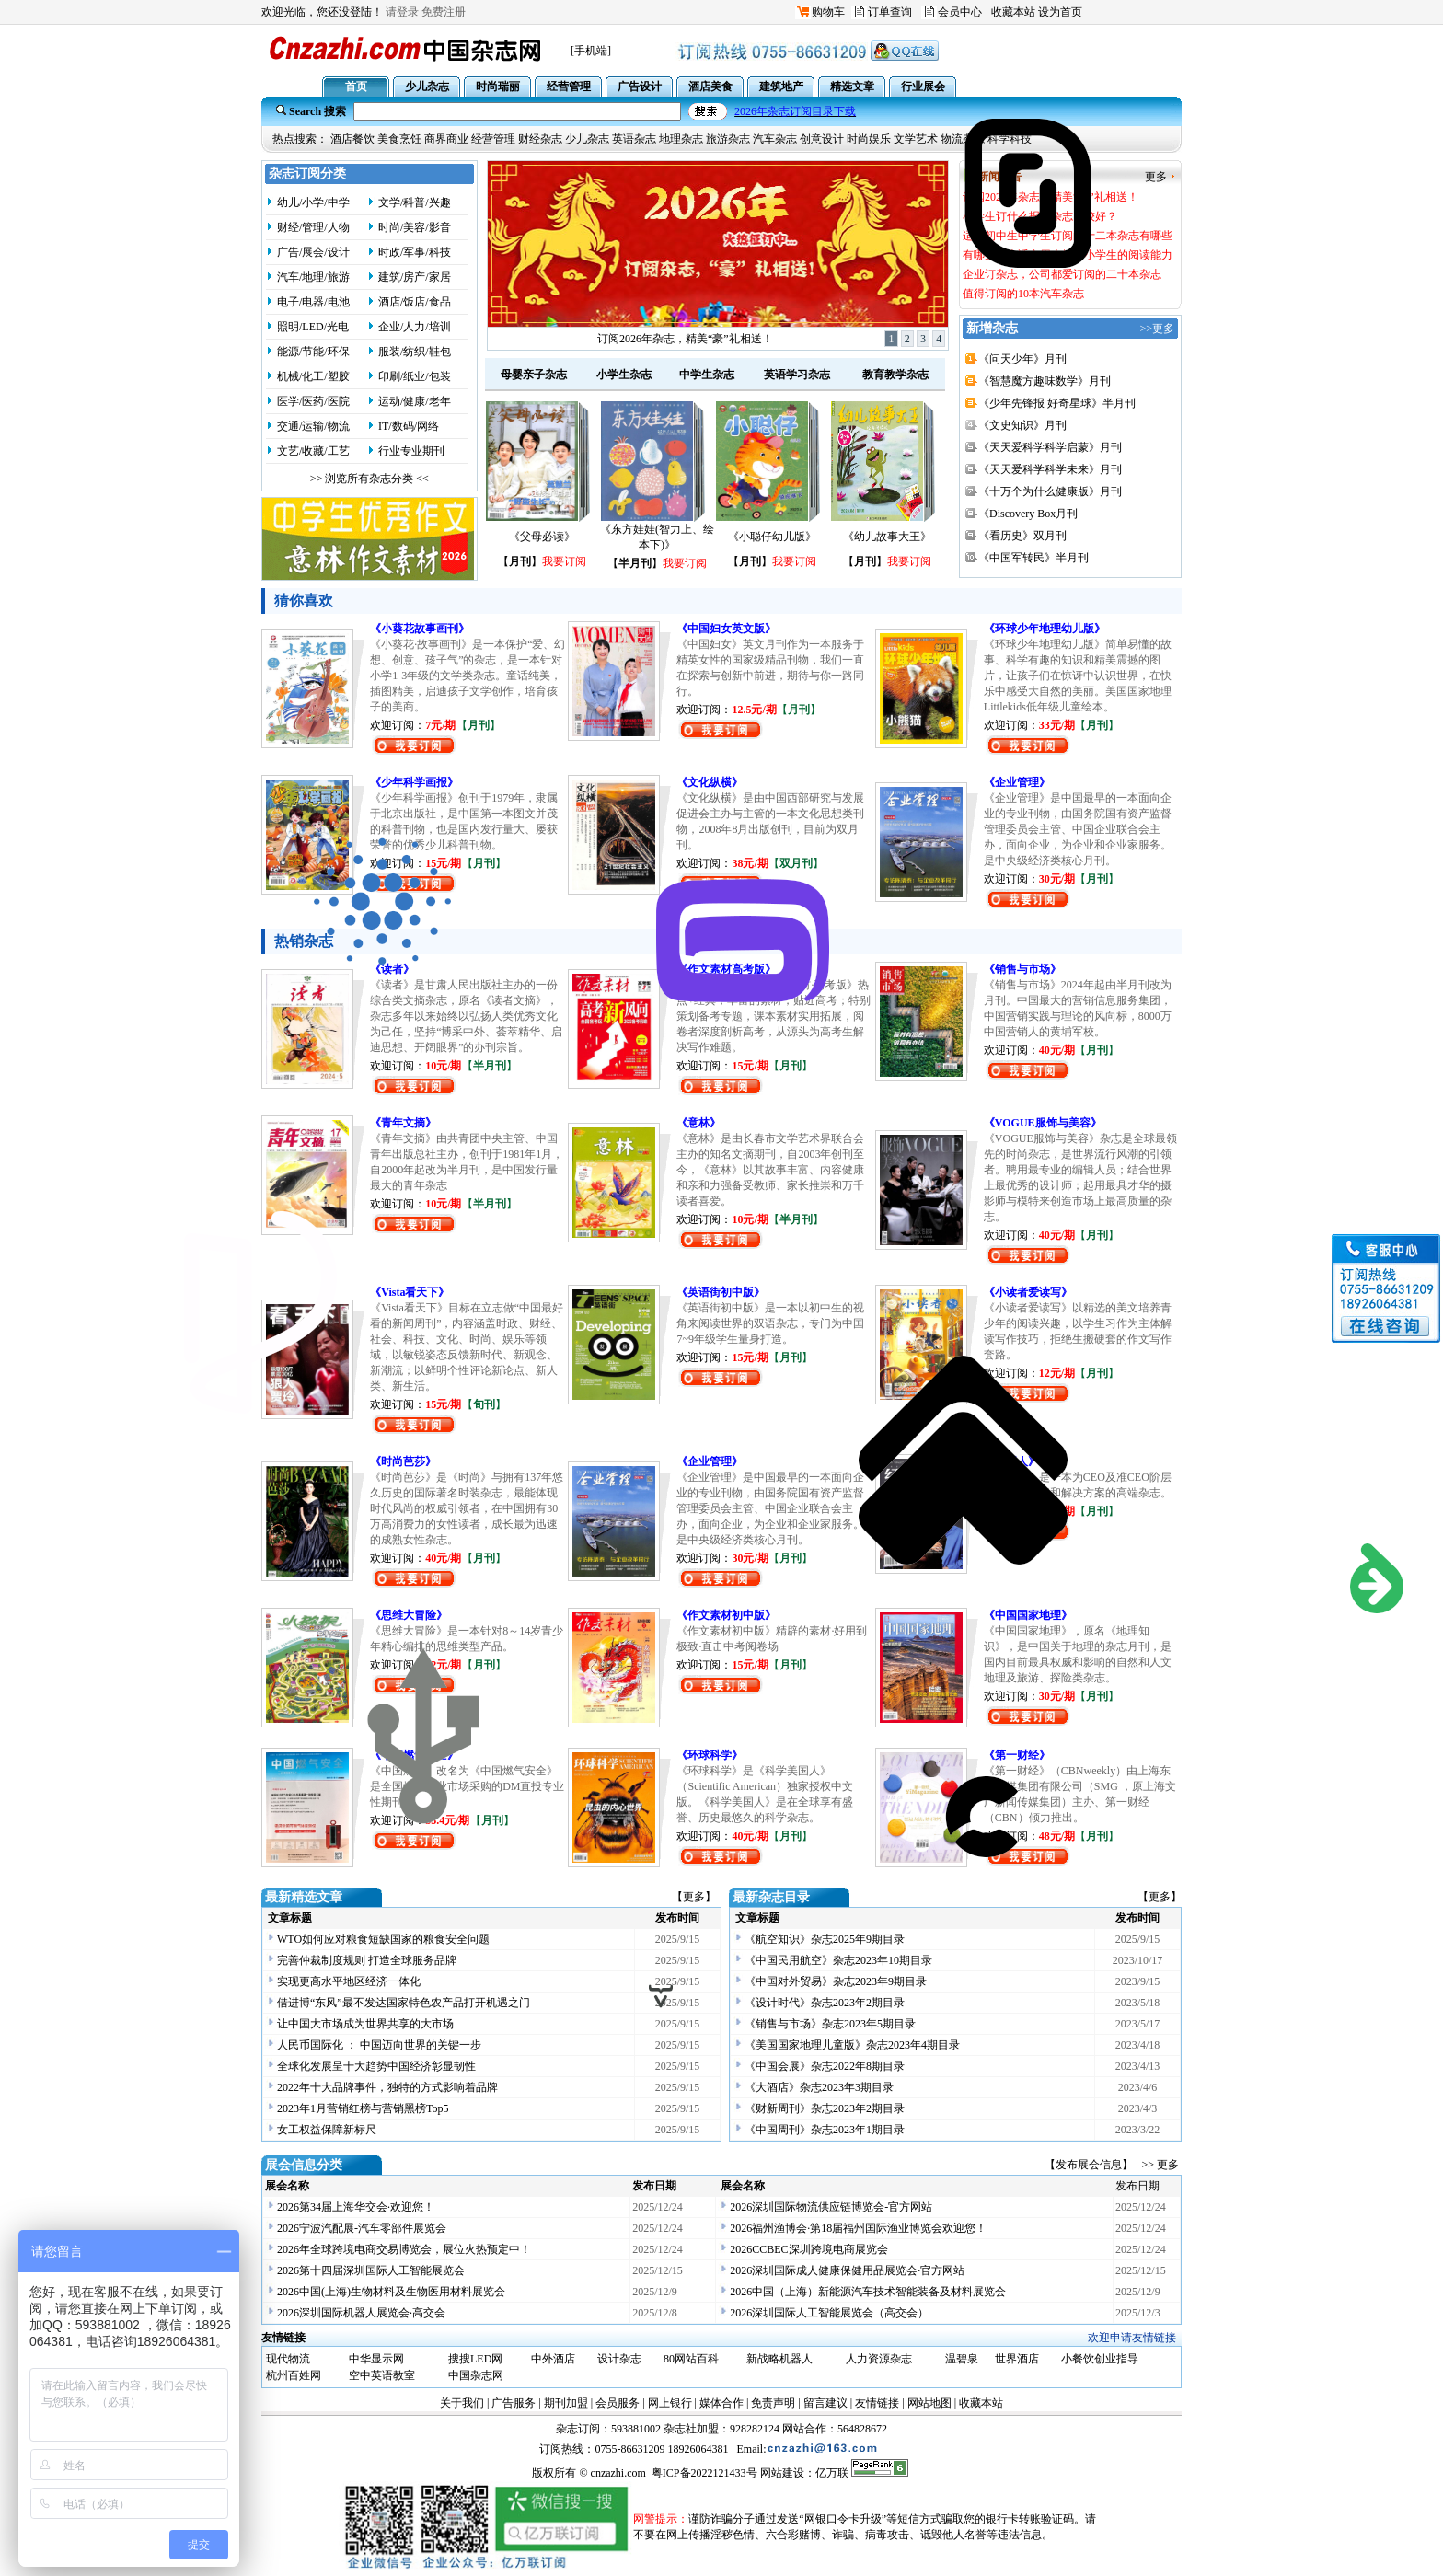 The height and width of the screenshot is (2576, 1443). Describe the element at coordinates (963, 1460) in the screenshot. I see `palo alto software company logo` at that location.